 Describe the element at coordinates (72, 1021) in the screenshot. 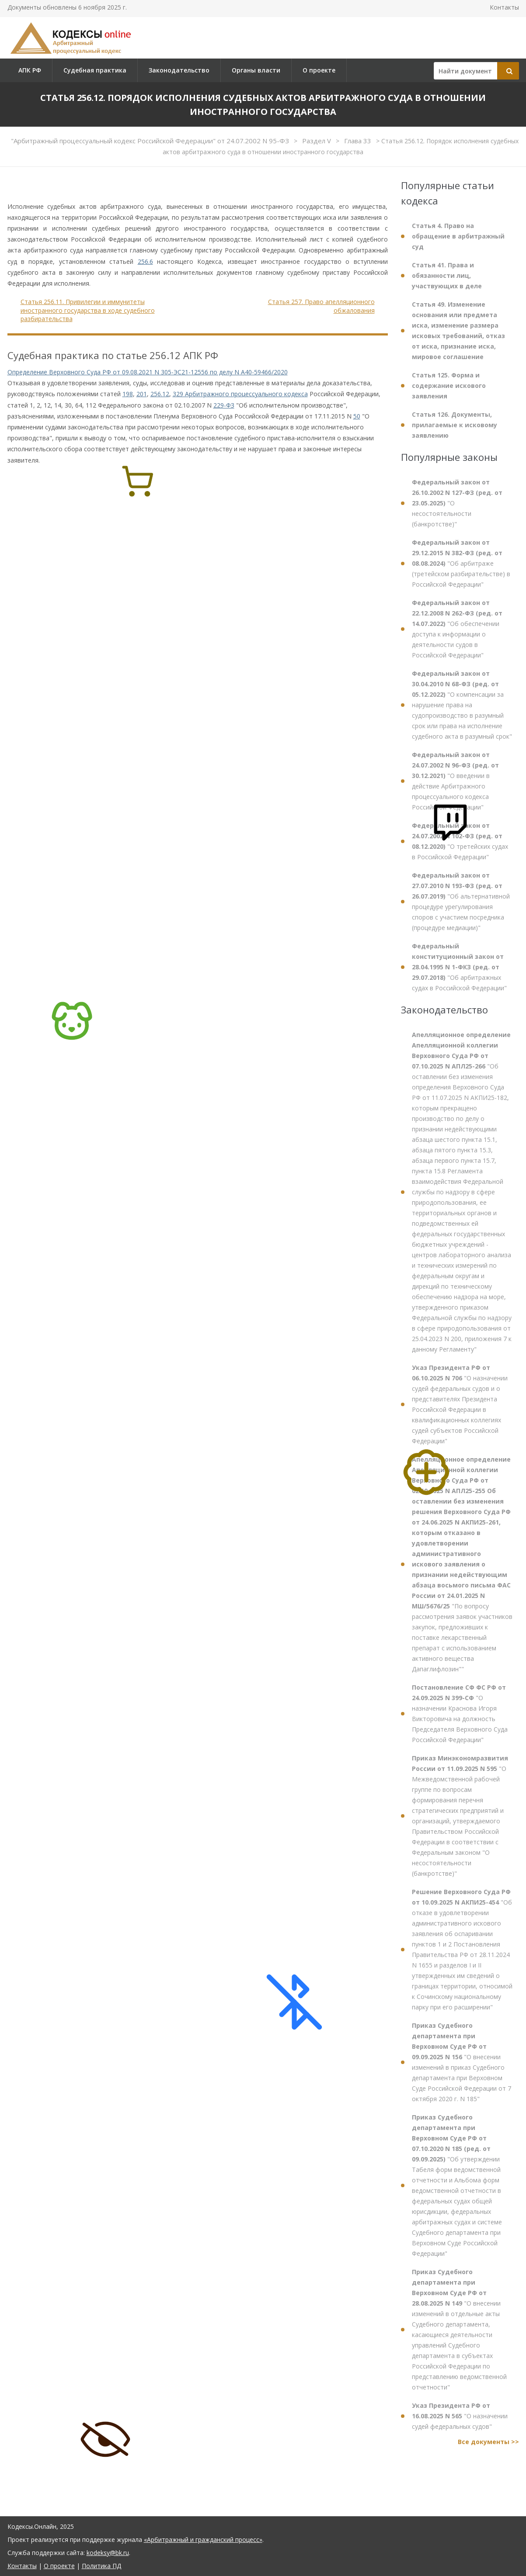

I see `access pet-related features or settings` at that location.